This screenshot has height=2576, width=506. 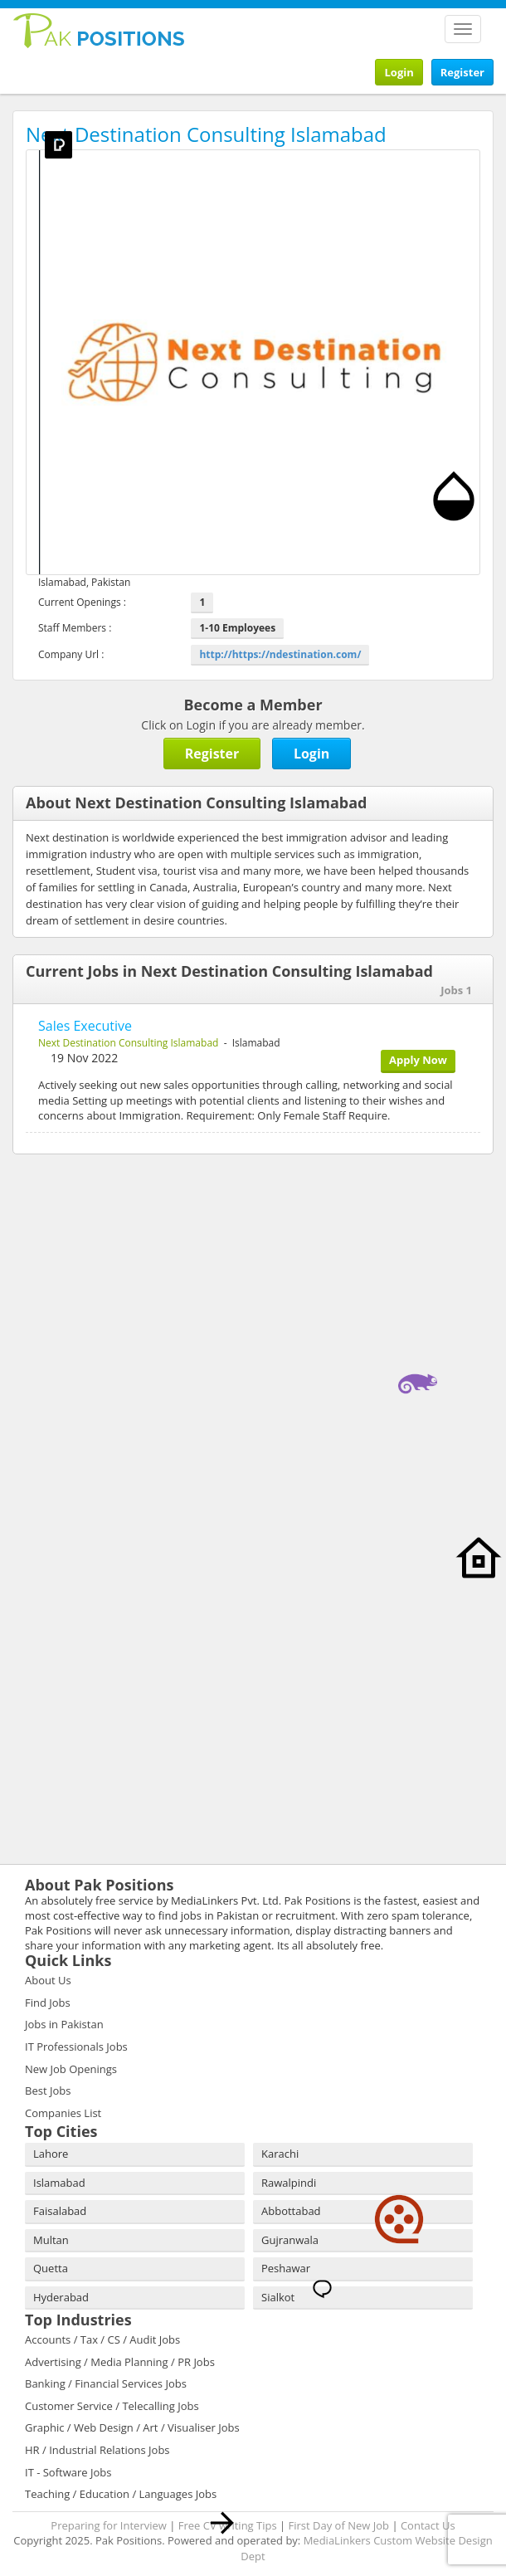 What do you see at coordinates (454, 498) in the screenshot?
I see `adjust color contrast settings` at bounding box center [454, 498].